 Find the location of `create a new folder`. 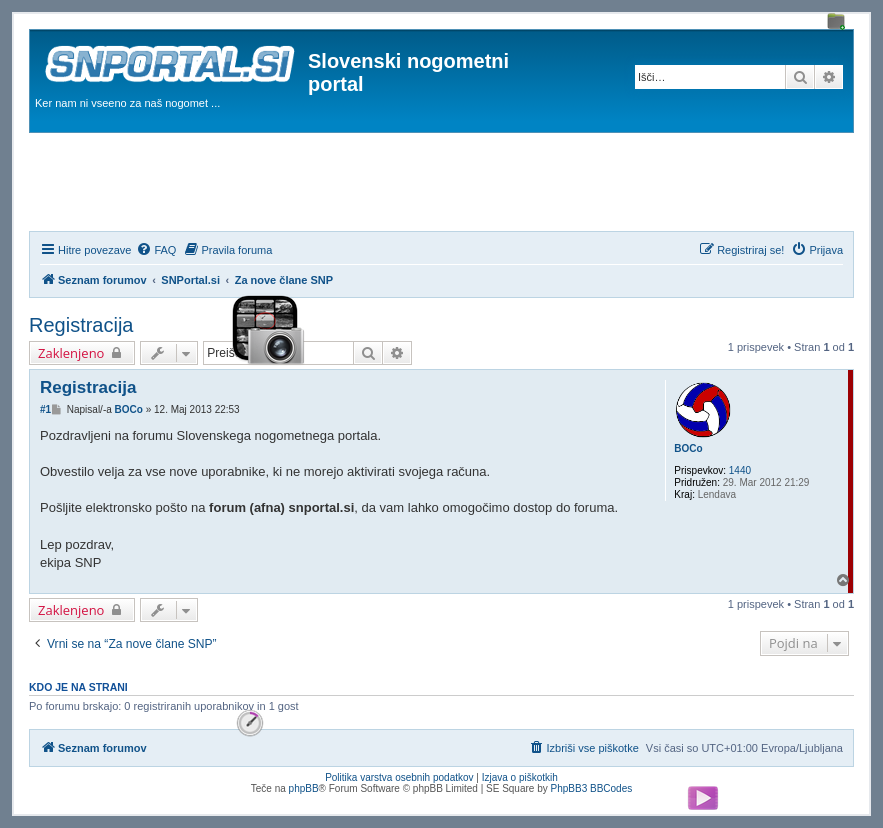

create a new folder is located at coordinates (836, 21).